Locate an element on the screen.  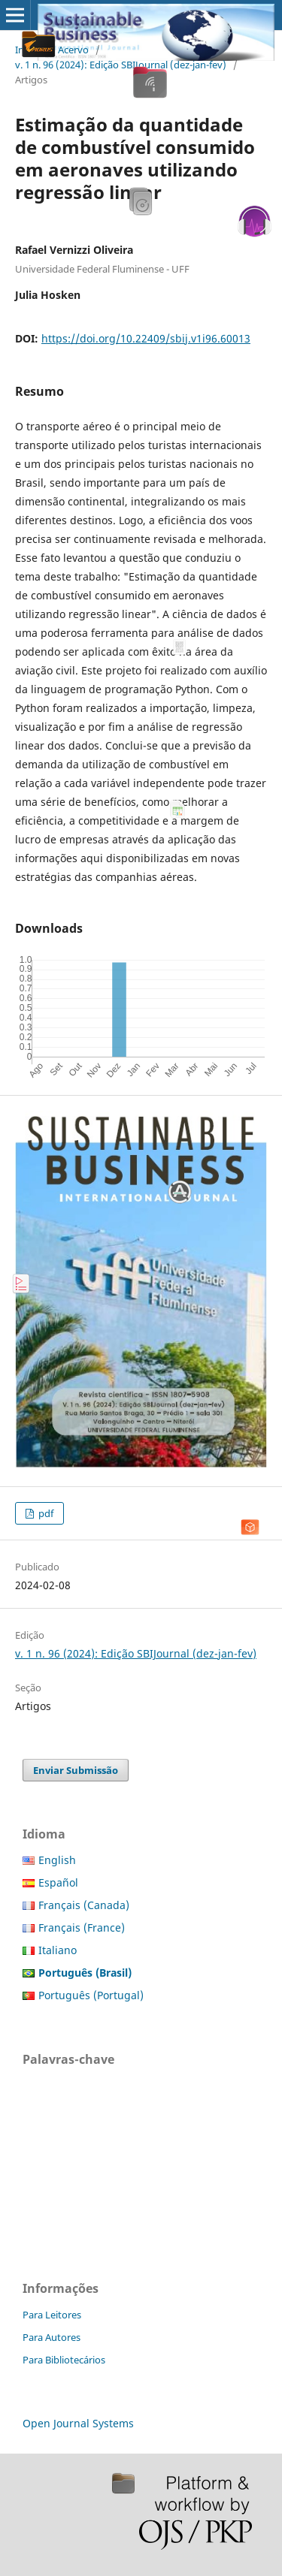
open the software updater application is located at coordinates (180, 1192).